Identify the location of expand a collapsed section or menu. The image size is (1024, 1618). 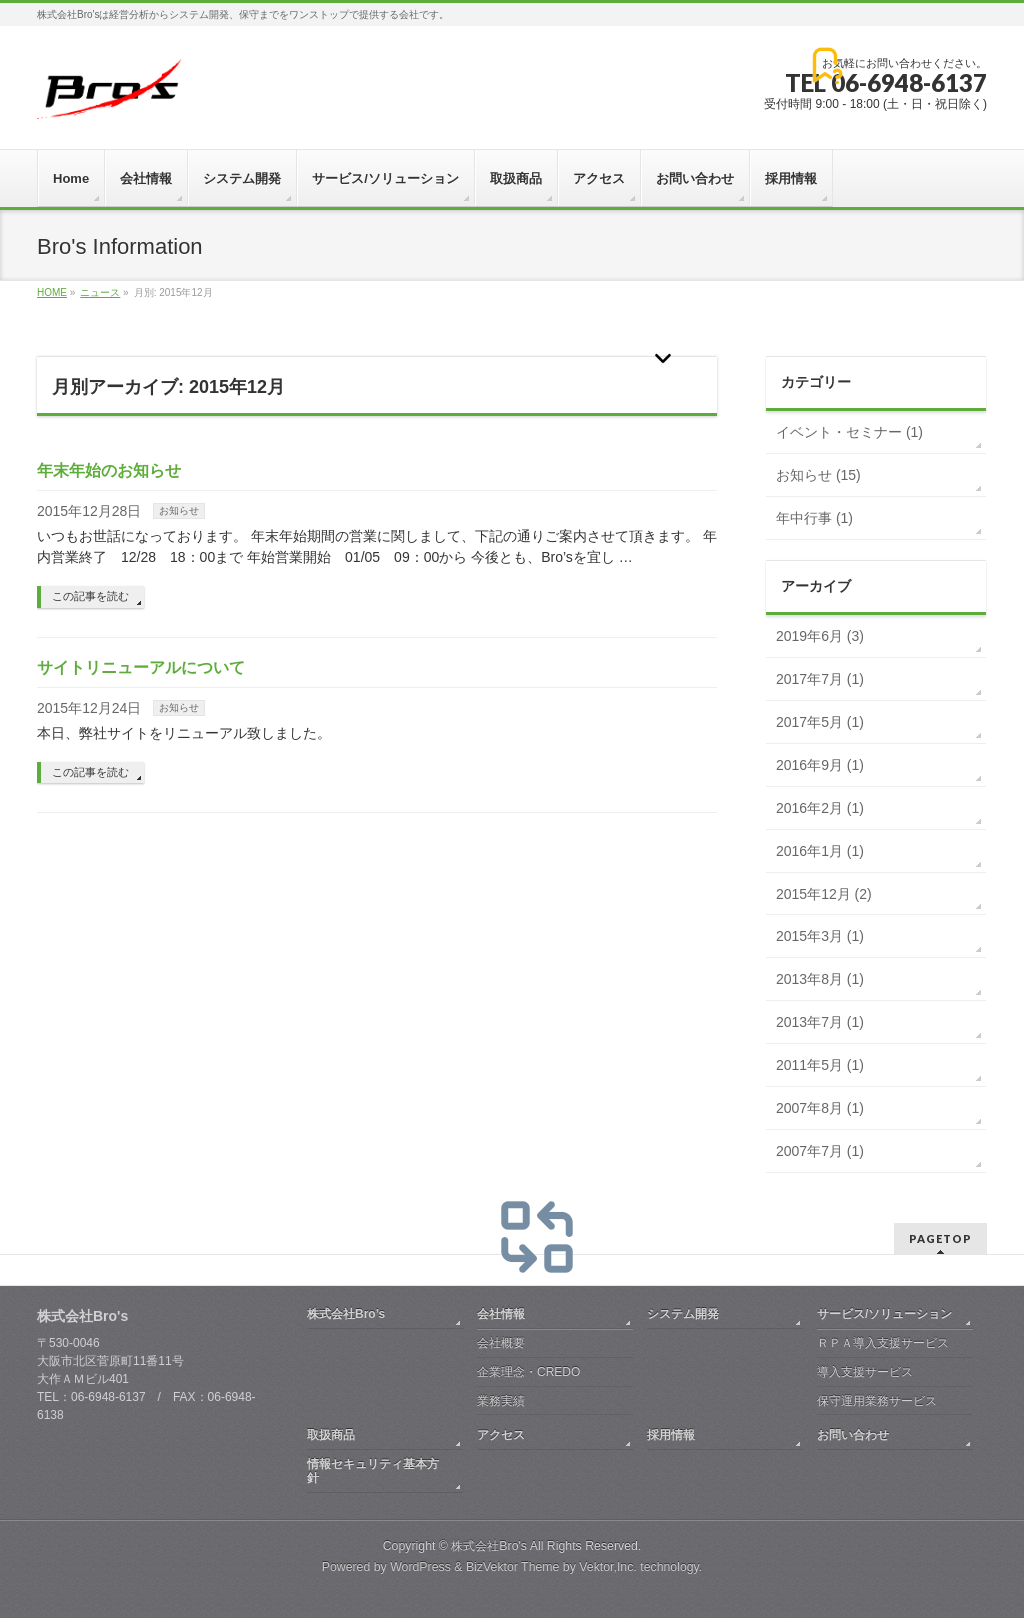
(663, 358).